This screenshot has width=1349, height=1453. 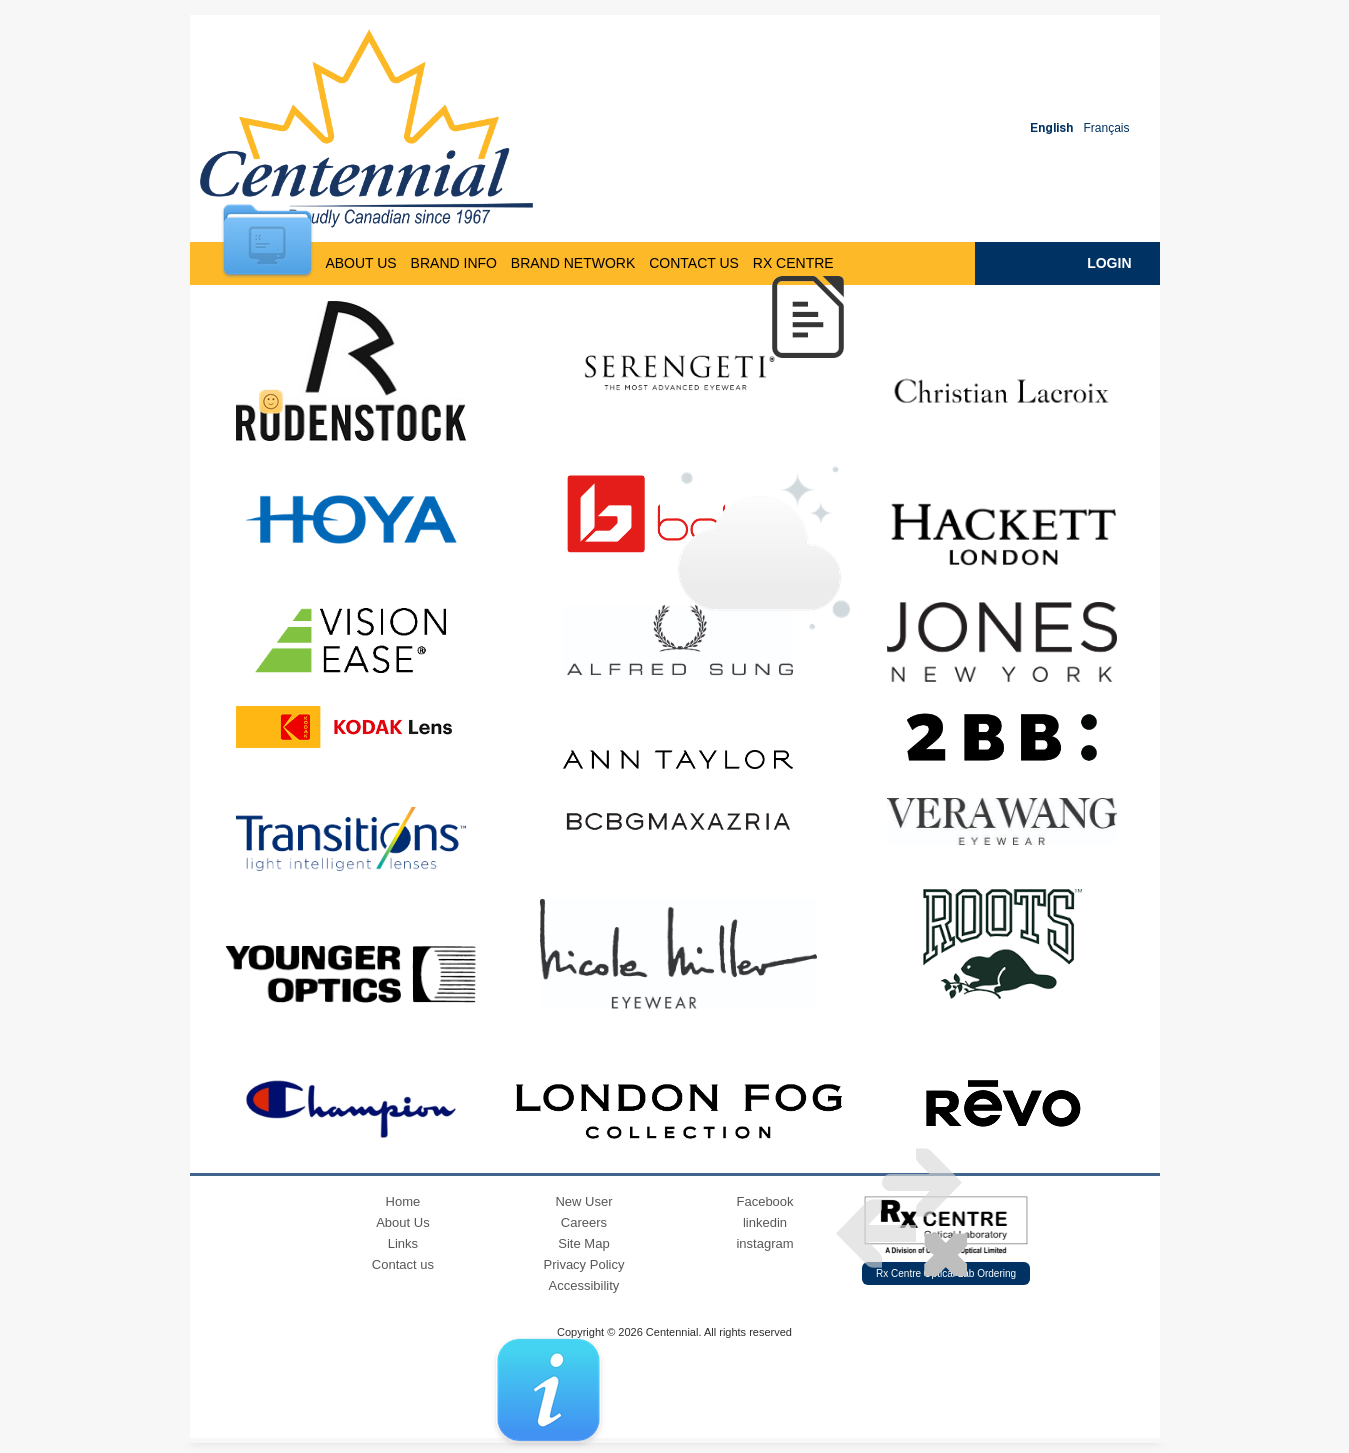 What do you see at coordinates (764, 548) in the screenshot?
I see `indicates overcast or cloudy conditions at night` at bounding box center [764, 548].